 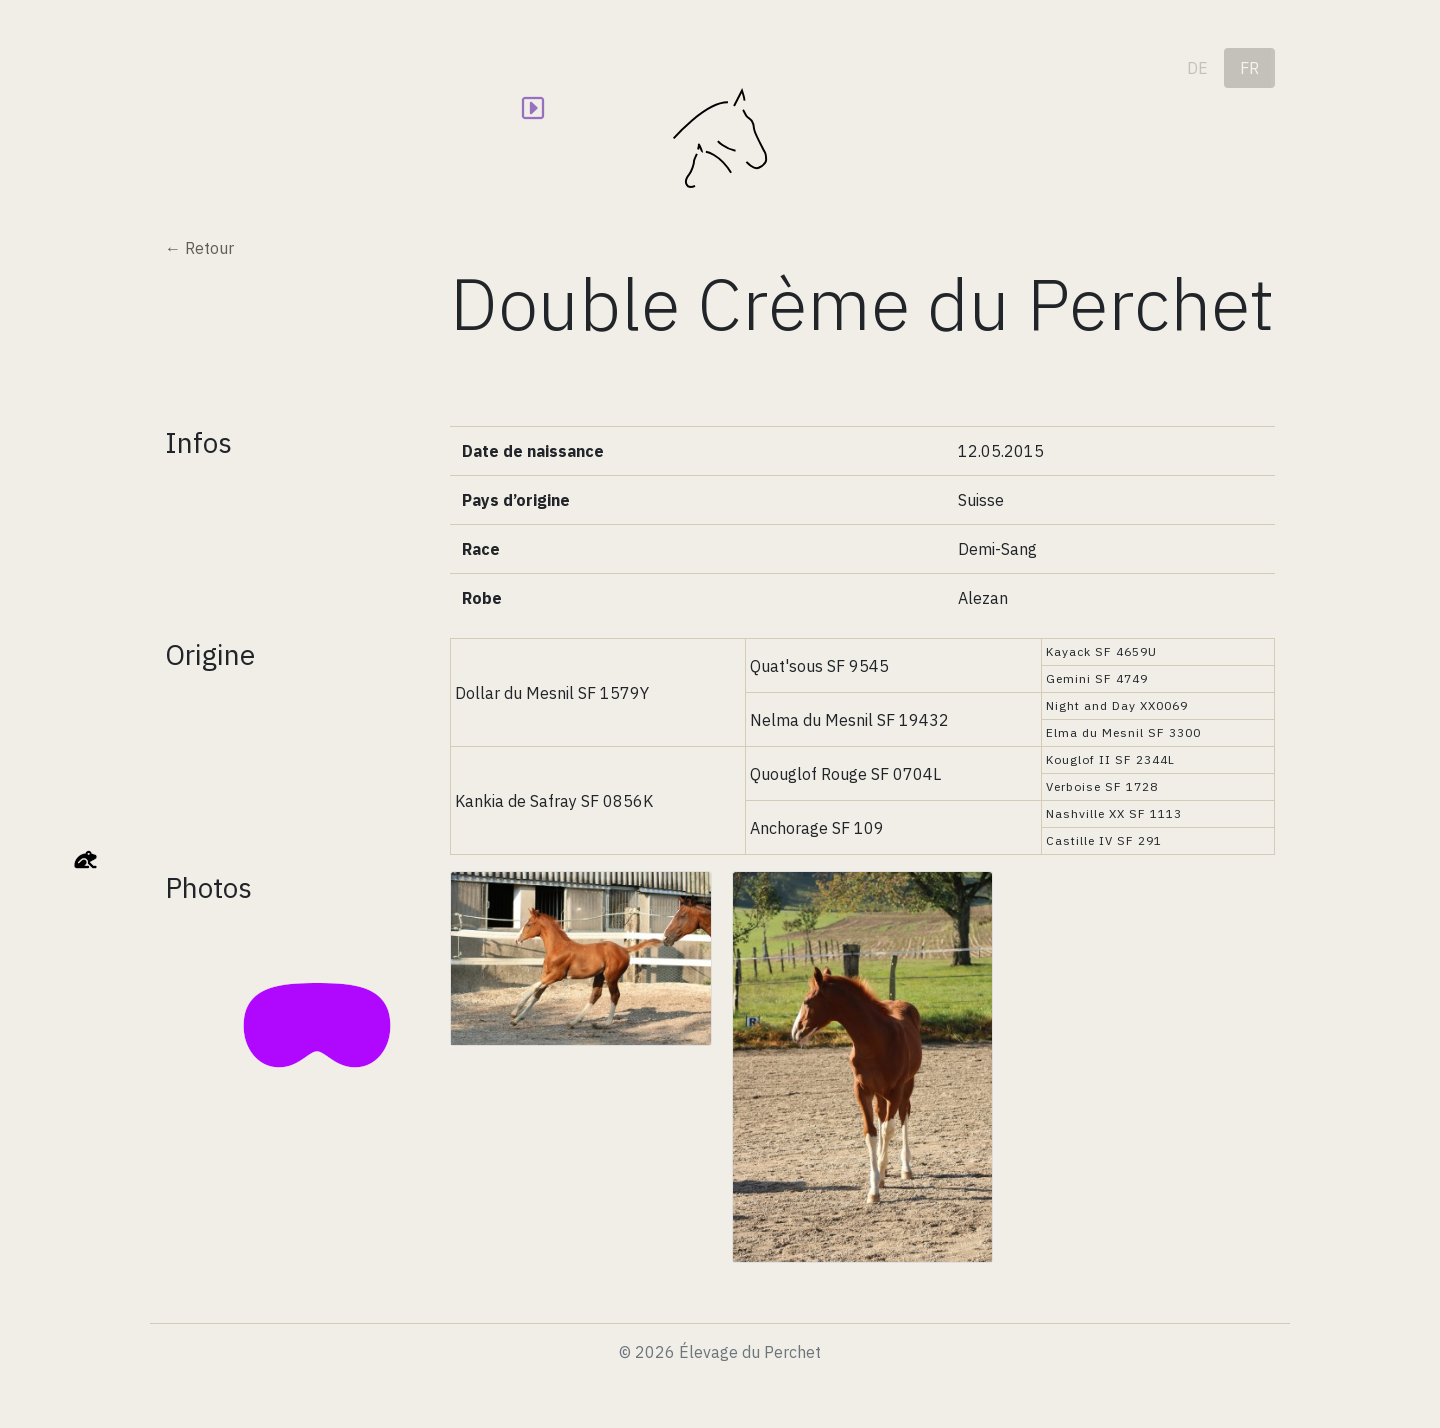 What do you see at coordinates (85, 859) in the screenshot?
I see `decorative frog icon or mascot` at bounding box center [85, 859].